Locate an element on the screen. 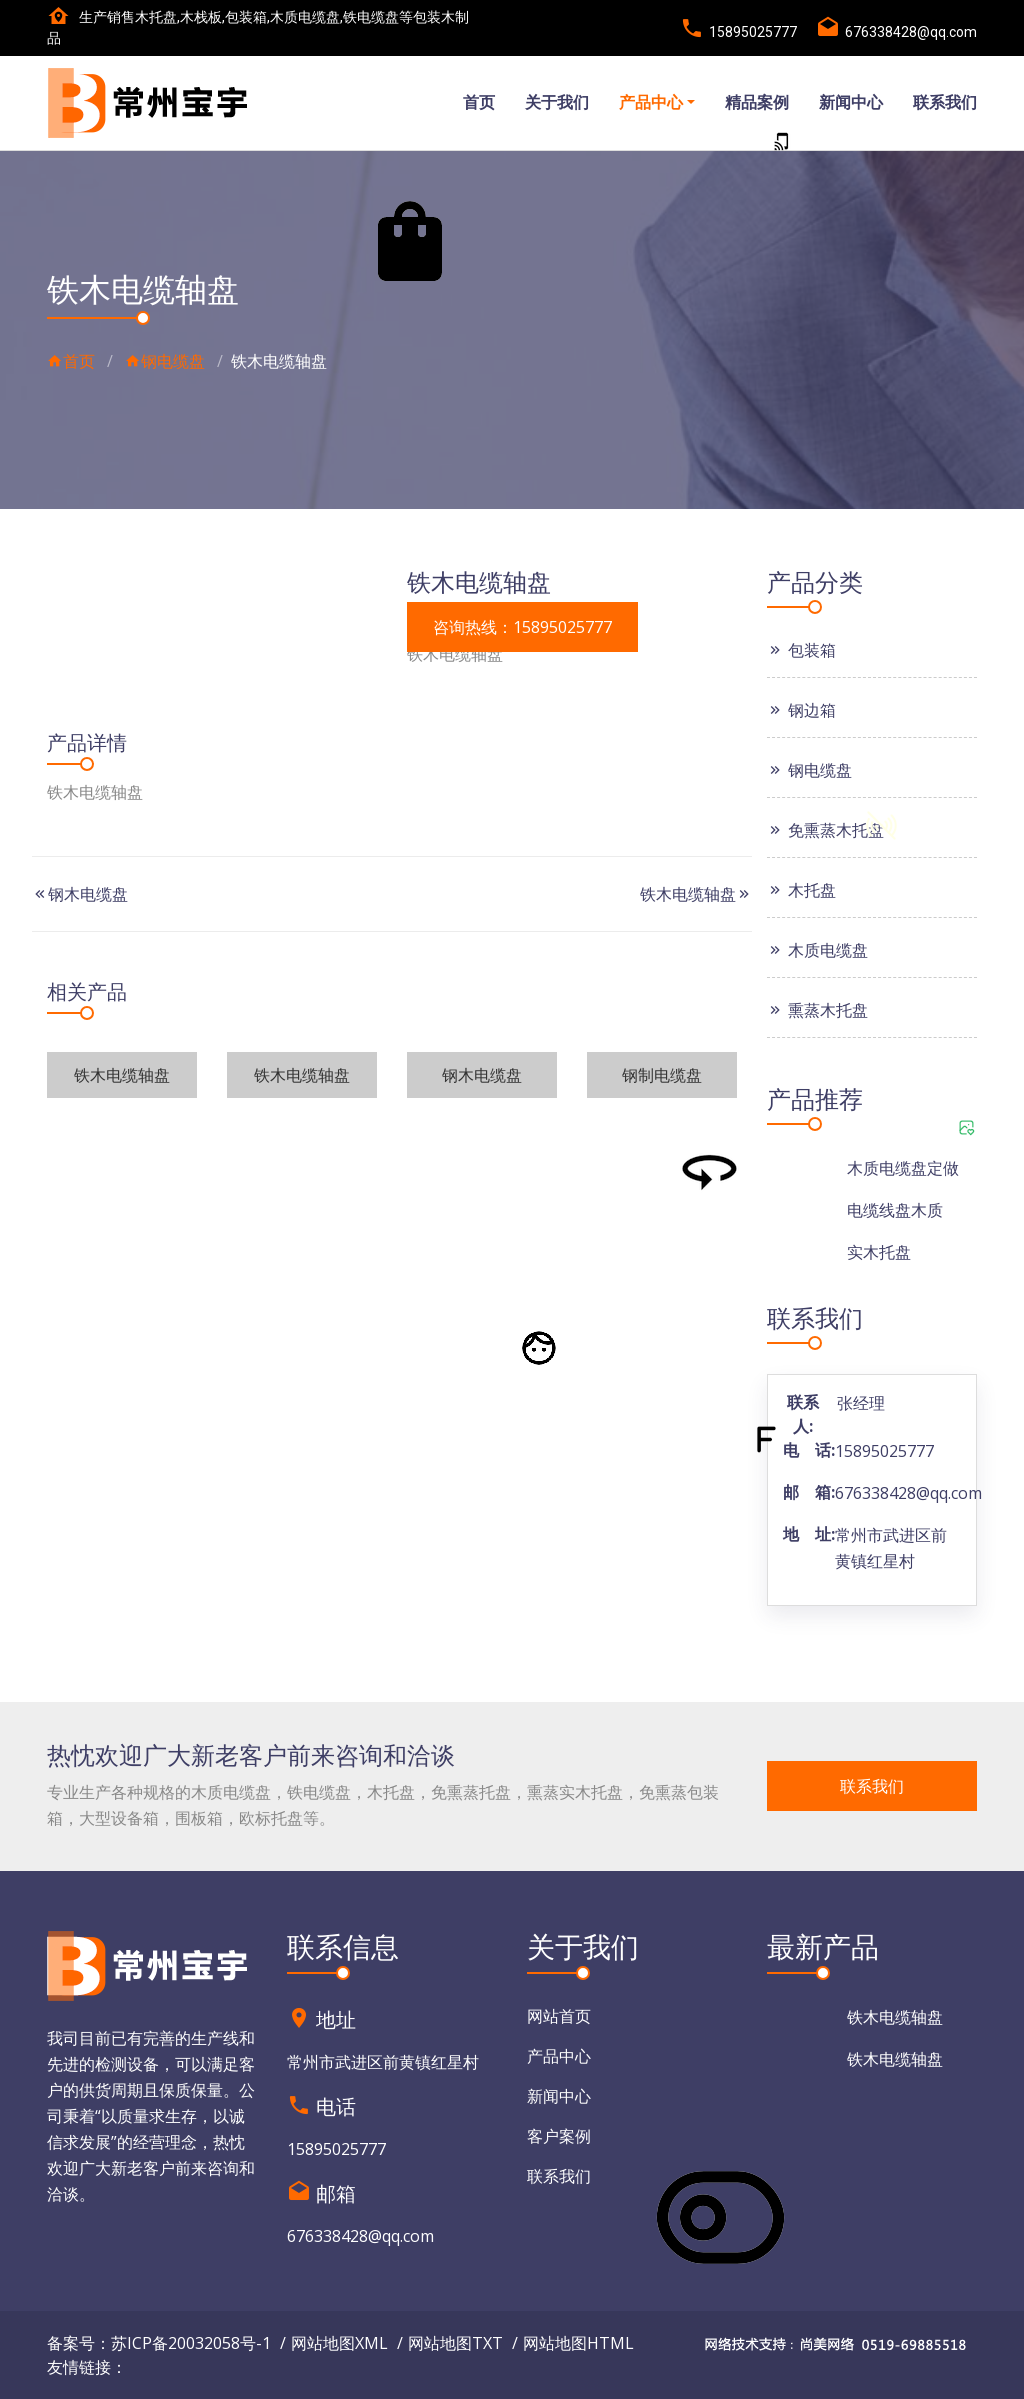  indicates items starting with the letter F is located at coordinates (766, 1439).